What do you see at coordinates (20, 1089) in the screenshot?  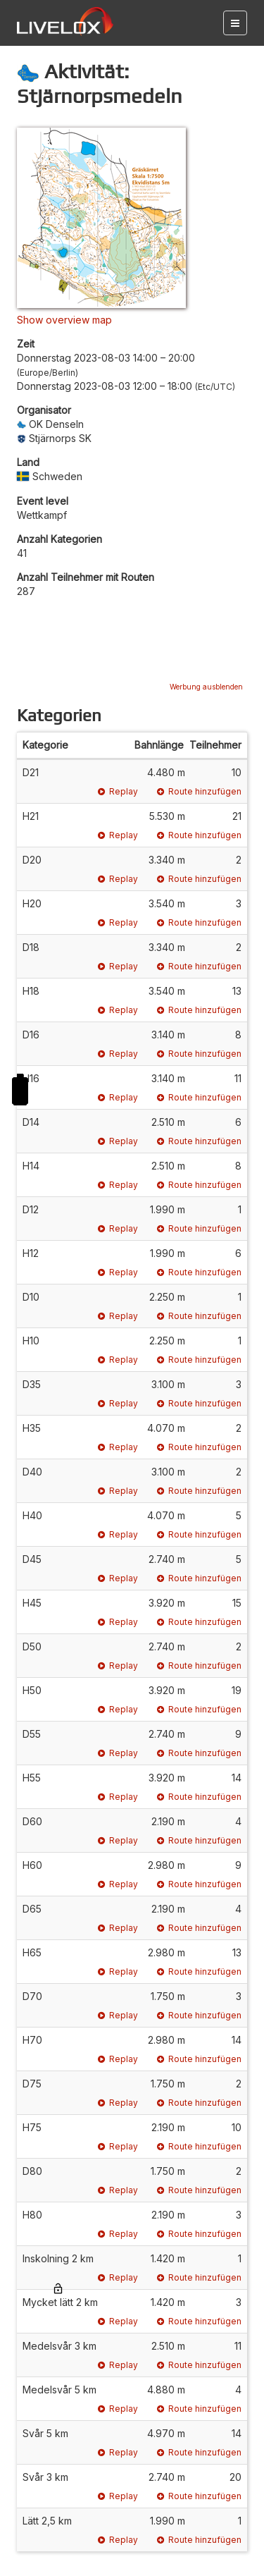 I see `indicates current battery level` at bounding box center [20, 1089].